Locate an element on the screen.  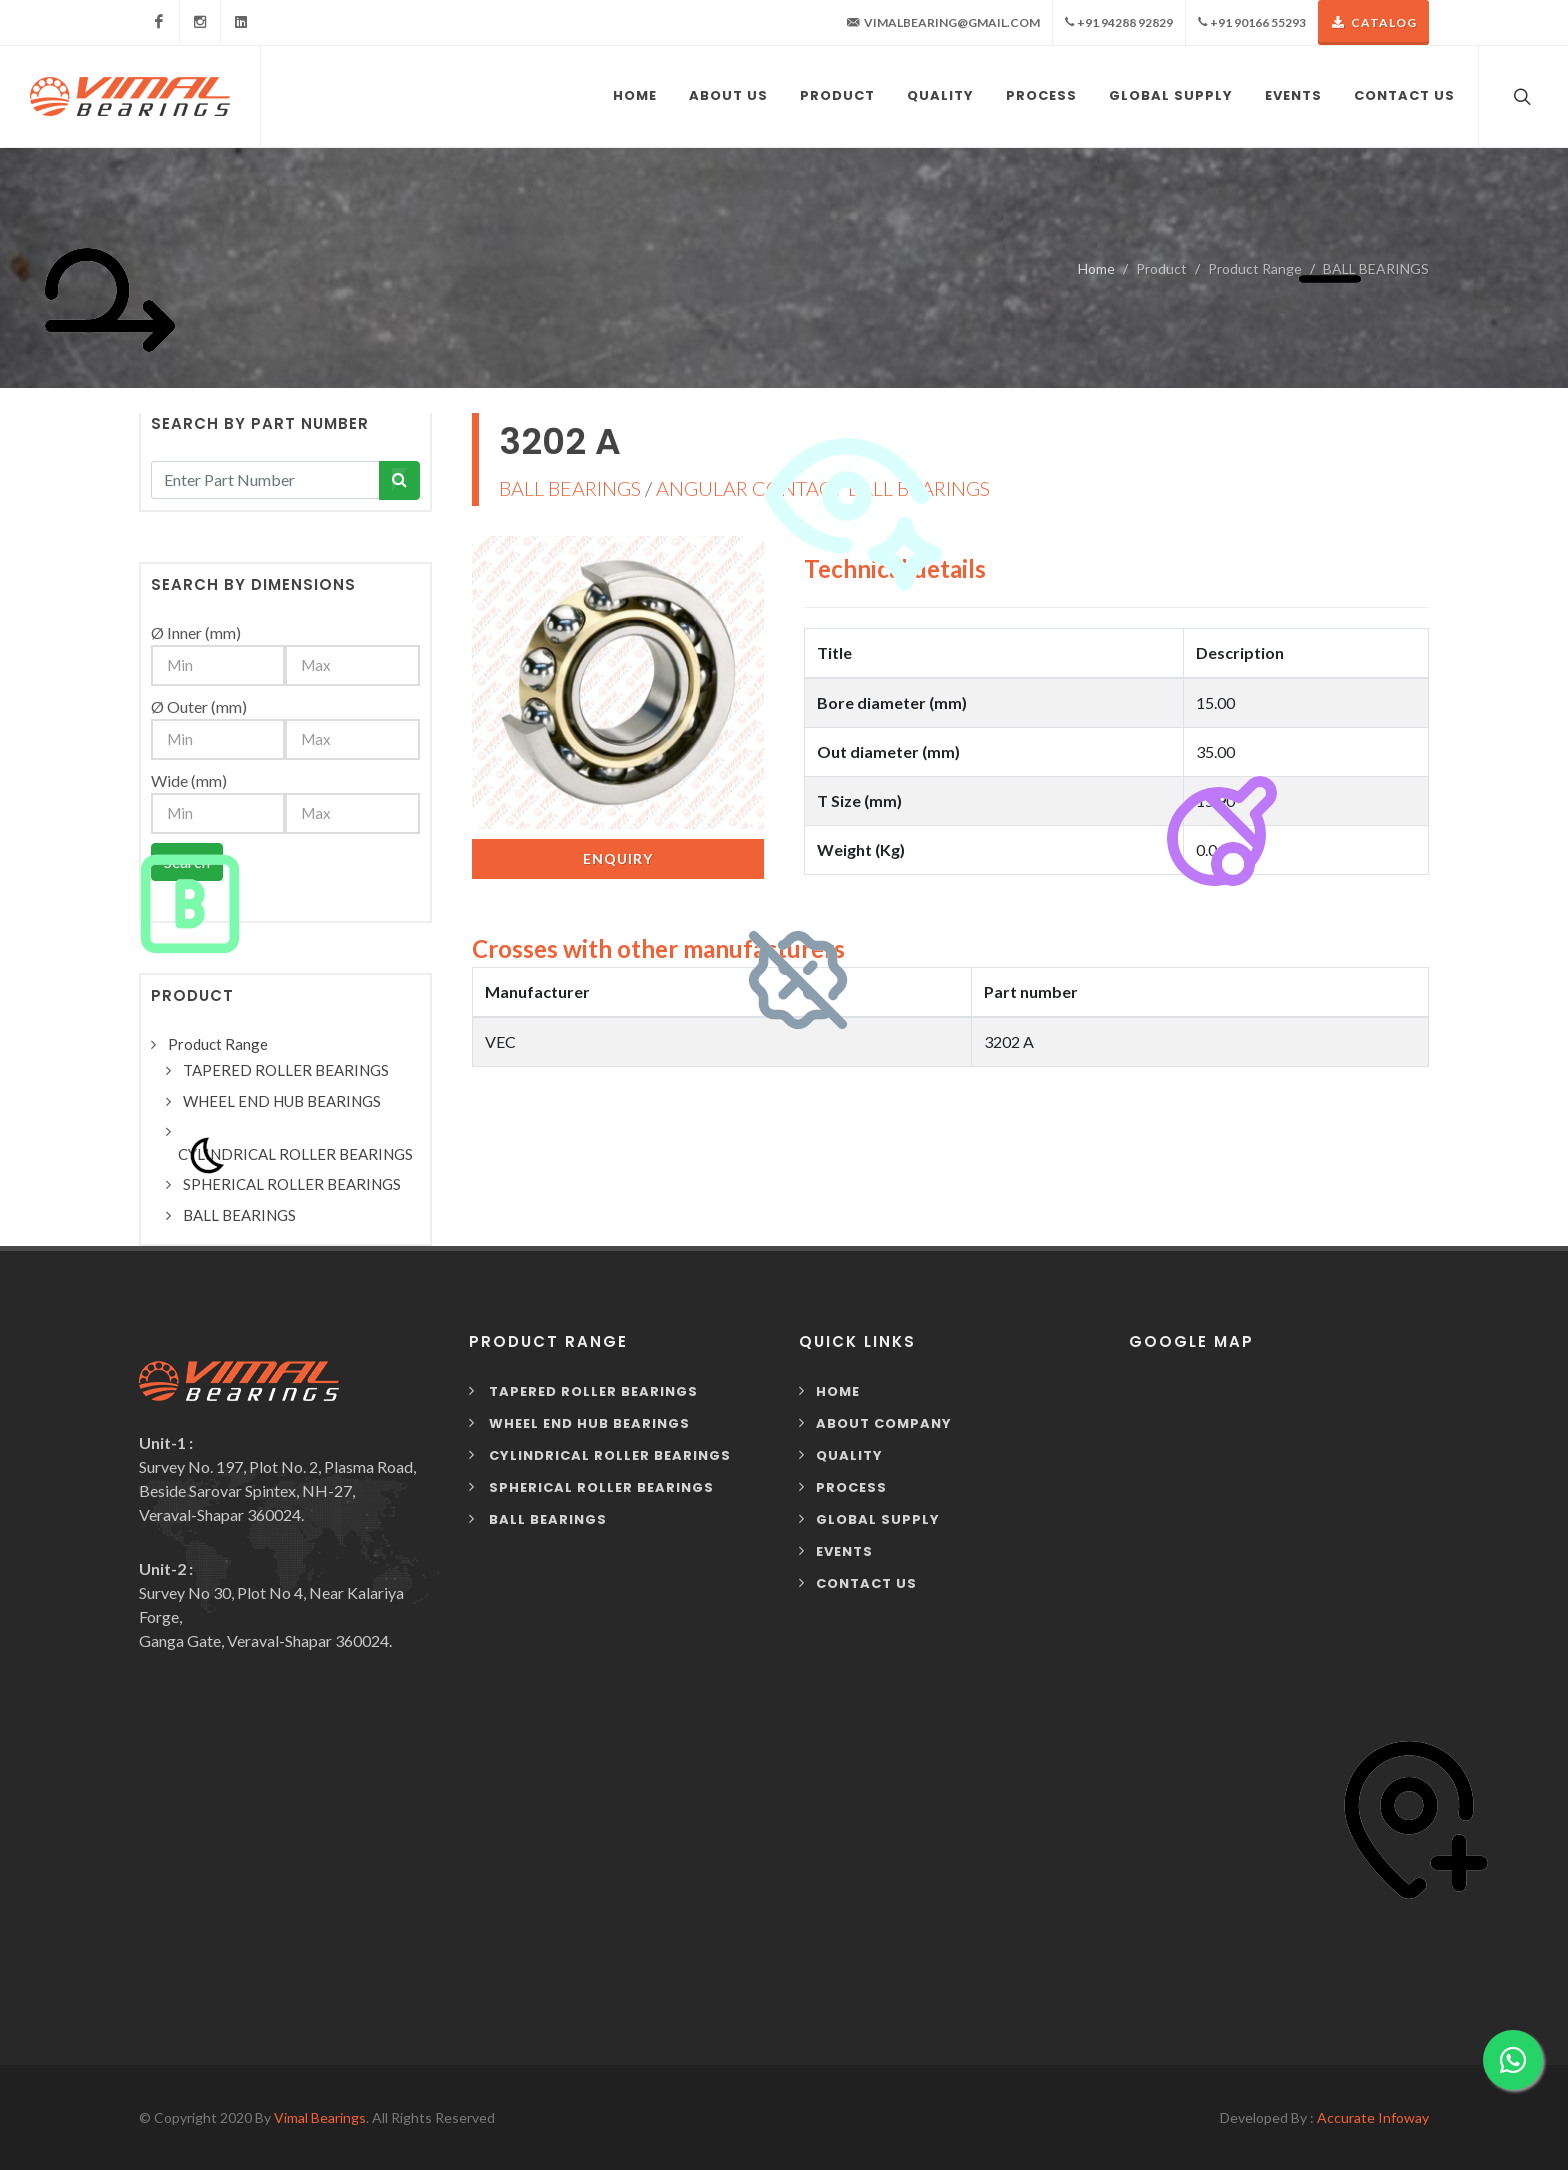
add a new location pin is located at coordinates (1409, 1820).